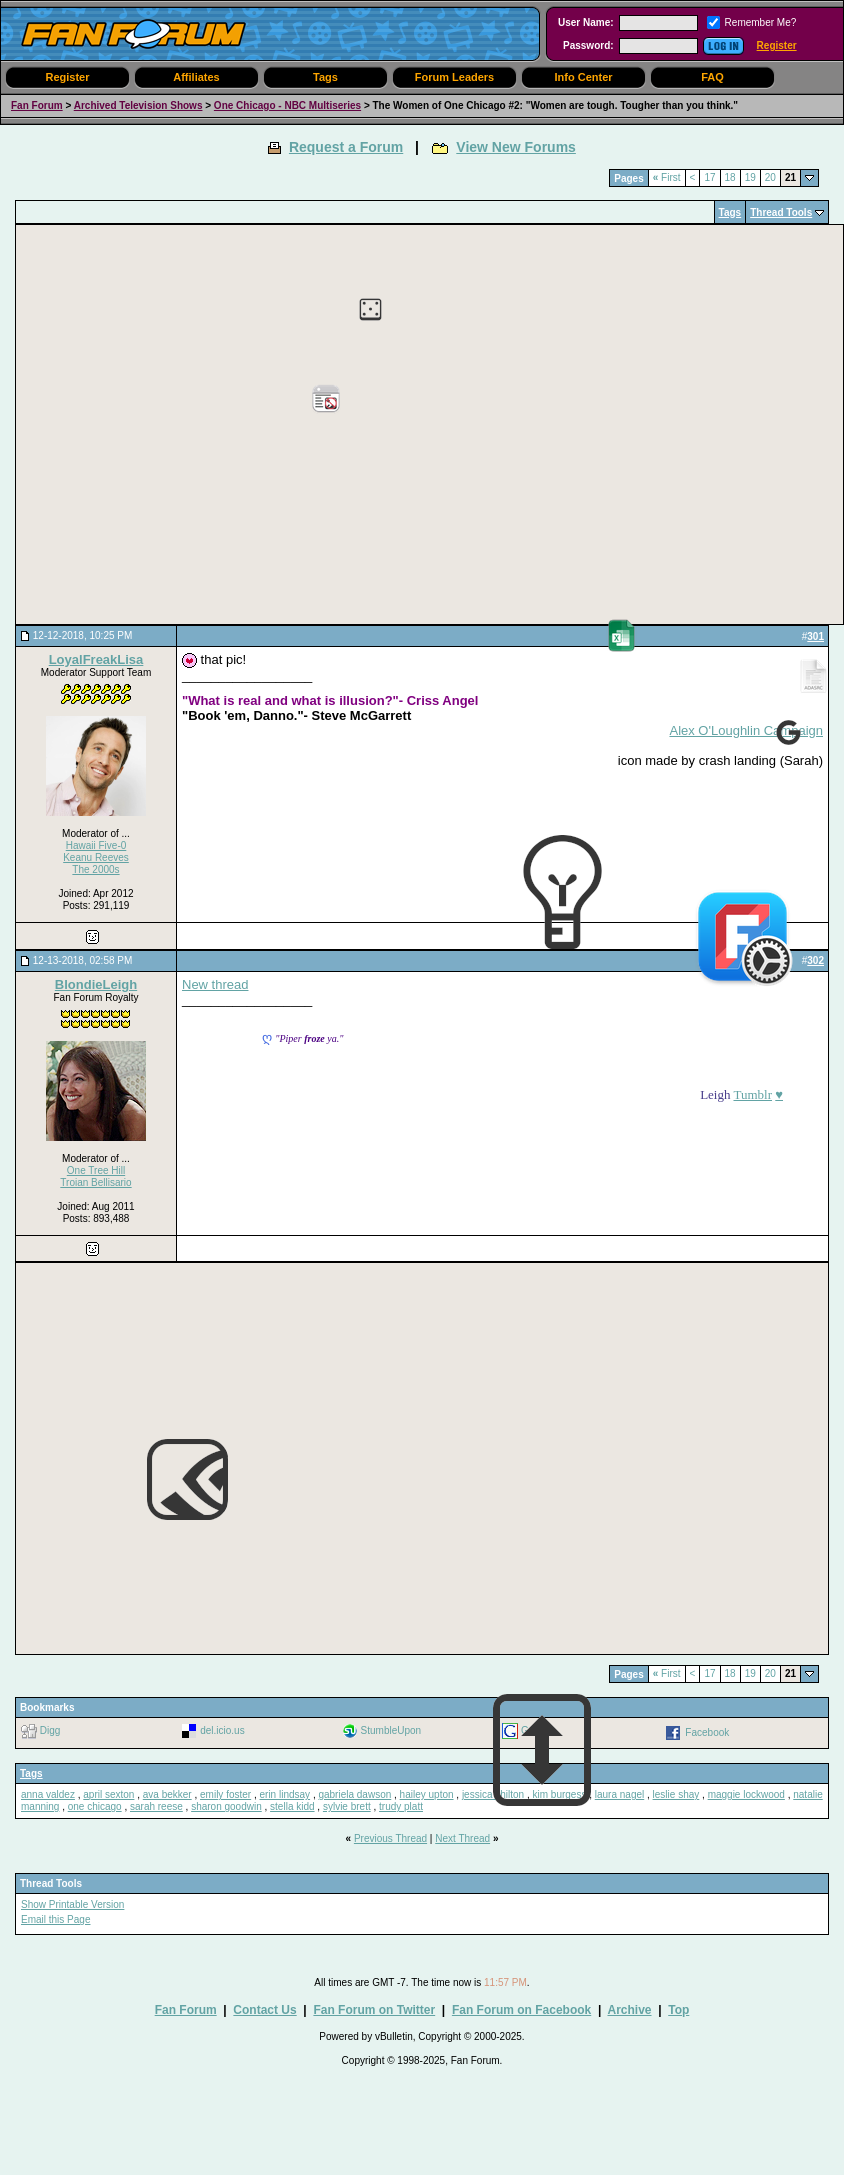 This screenshot has height=2175, width=844. Describe the element at coordinates (559, 892) in the screenshot. I see `access object emojis and symbols` at that location.